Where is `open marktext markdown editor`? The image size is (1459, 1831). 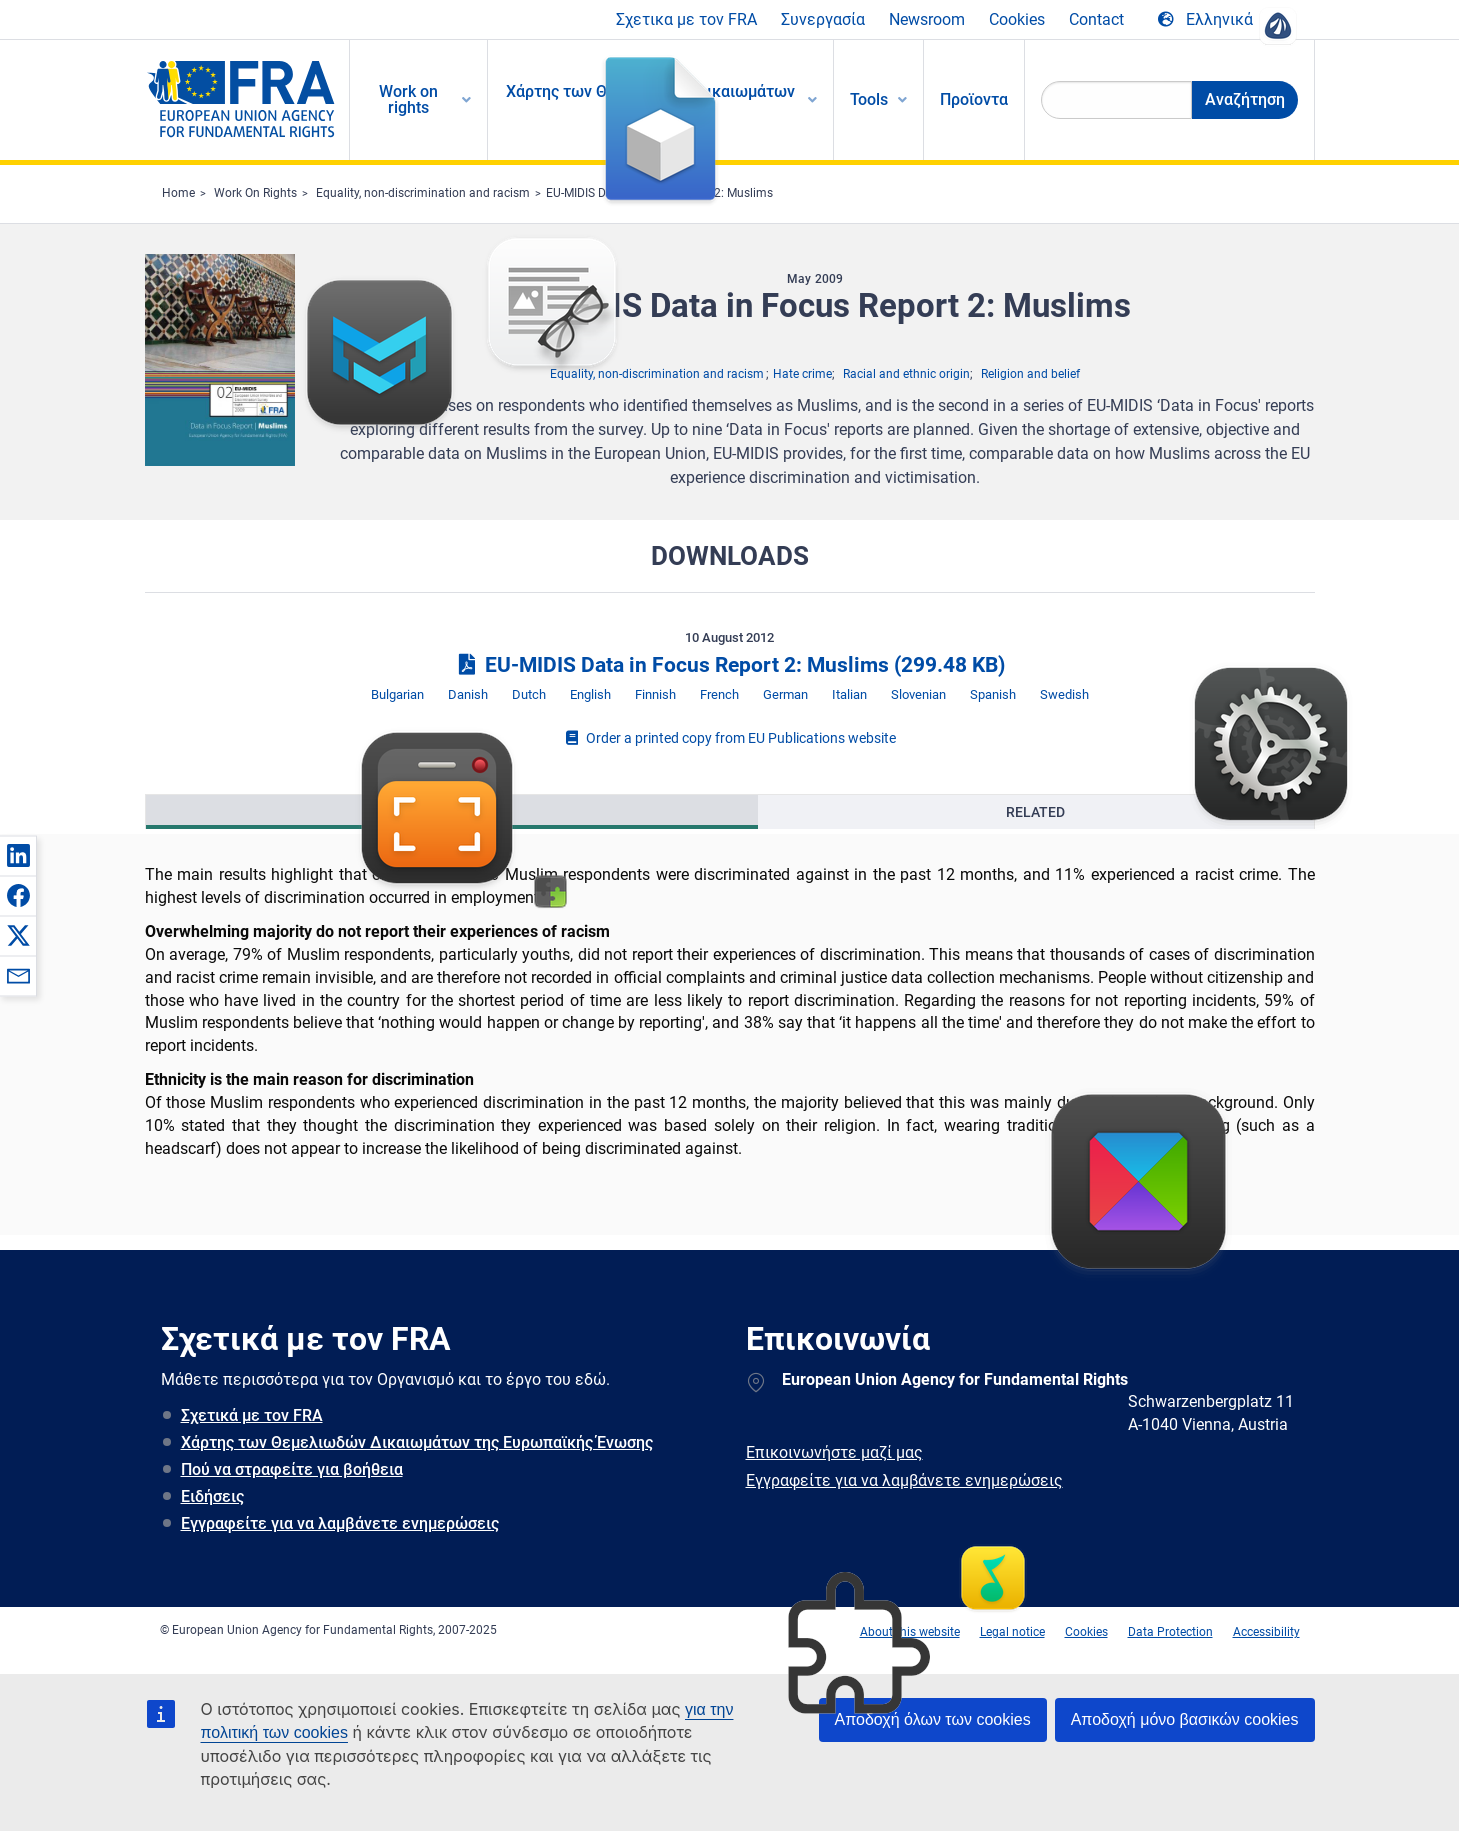
open marktext markdown editor is located at coordinates (379, 352).